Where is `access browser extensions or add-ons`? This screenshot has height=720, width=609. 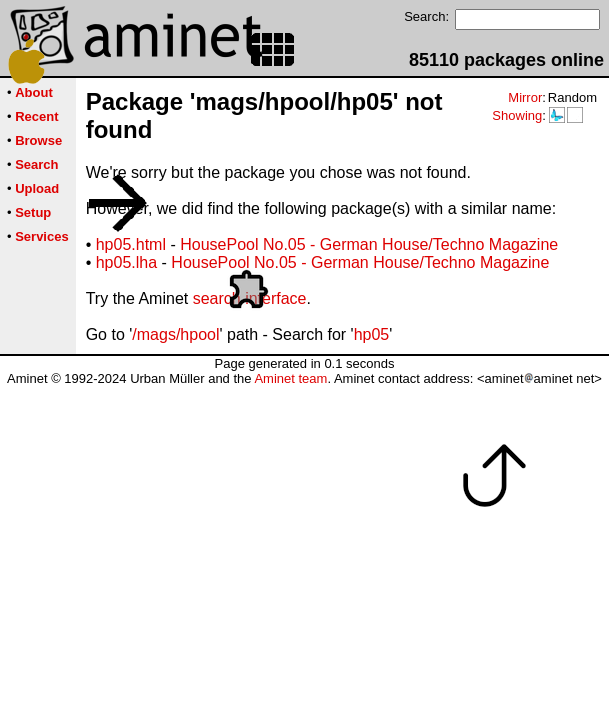
access browser extensions or add-ons is located at coordinates (249, 288).